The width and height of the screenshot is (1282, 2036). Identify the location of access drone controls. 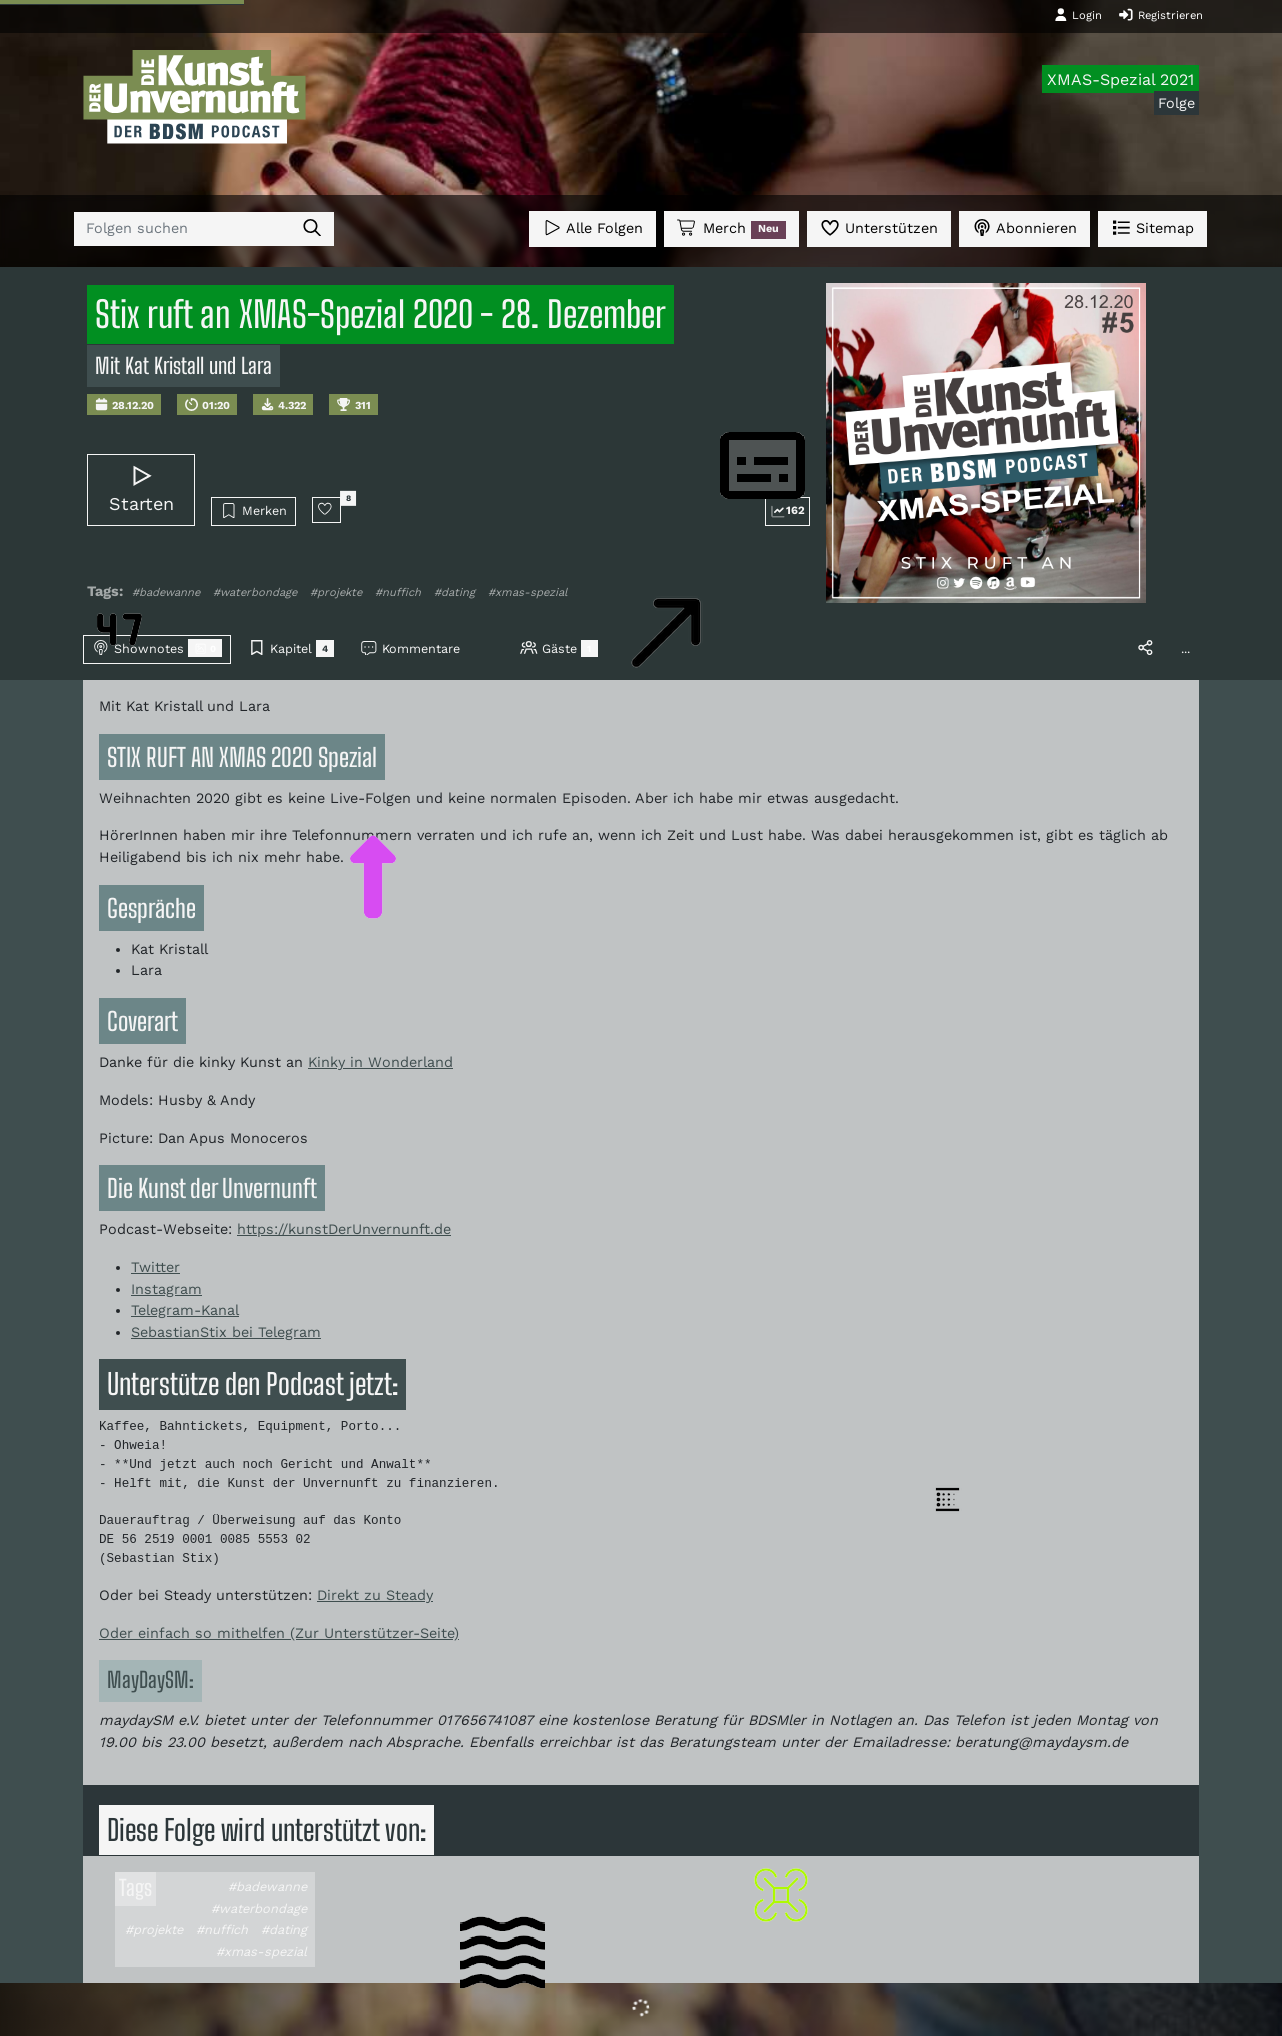
(781, 1895).